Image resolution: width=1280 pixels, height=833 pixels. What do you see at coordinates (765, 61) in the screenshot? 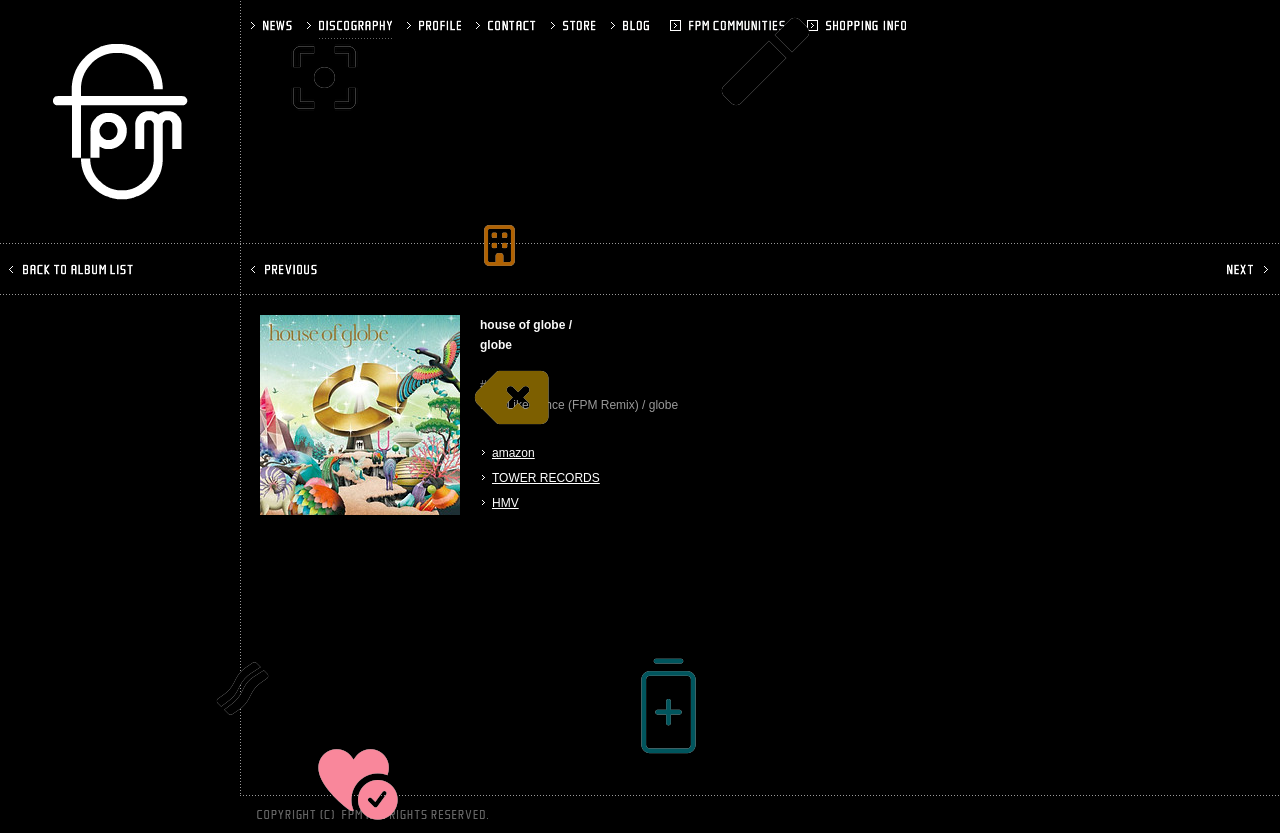
I see `apply automatic enhancements or effects` at bounding box center [765, 61].